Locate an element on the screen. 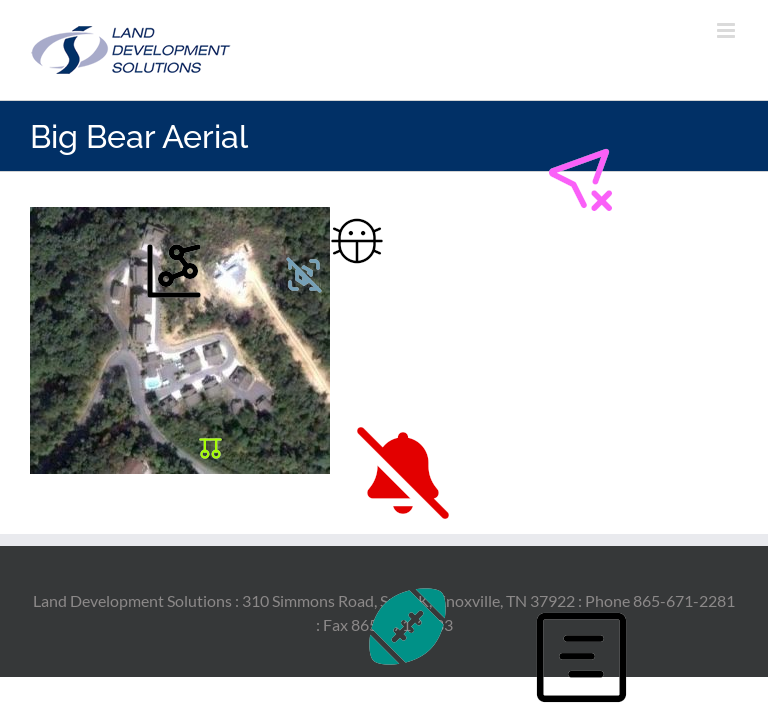 The width and height of the screenshot is (768, 720). mute notifications is located at coordinates (403, 473).